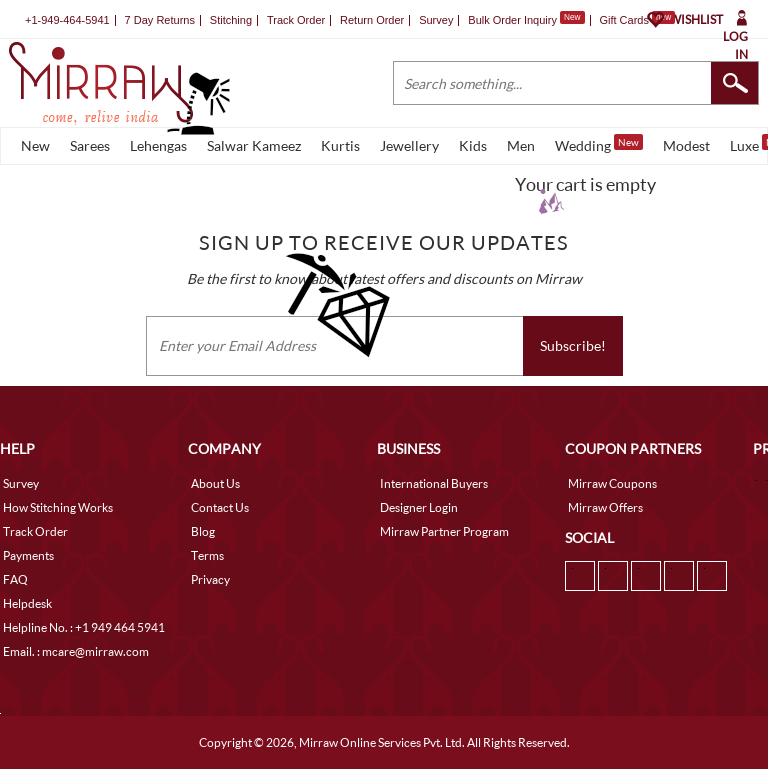 The width and height of the screenshot is (768, 769). What do you see at coordinates (551, 201) in the screenshot?
I see `view mountain summits or peaks` at bounding box center [551, 201].